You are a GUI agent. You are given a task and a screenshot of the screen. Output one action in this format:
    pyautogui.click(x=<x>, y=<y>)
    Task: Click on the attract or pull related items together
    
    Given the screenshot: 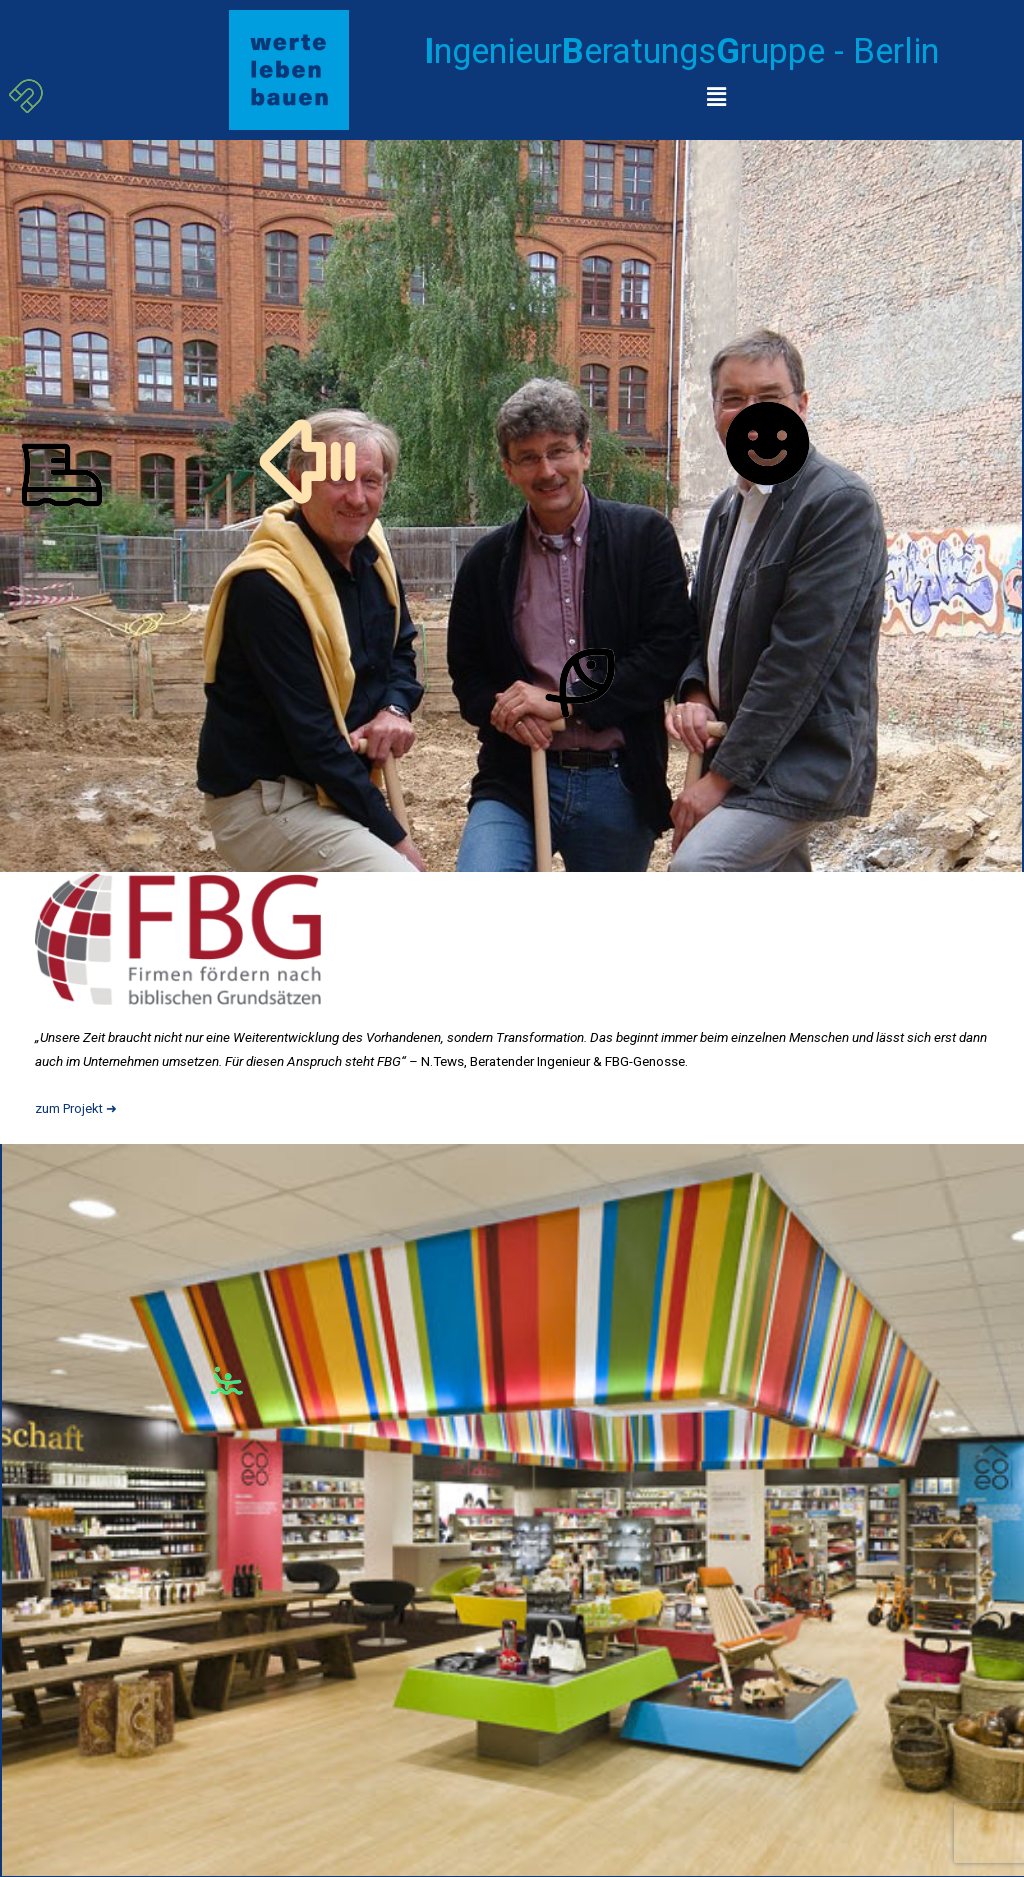 What is the action you would take?
    pyautogui.click(x=26, y=95)
    